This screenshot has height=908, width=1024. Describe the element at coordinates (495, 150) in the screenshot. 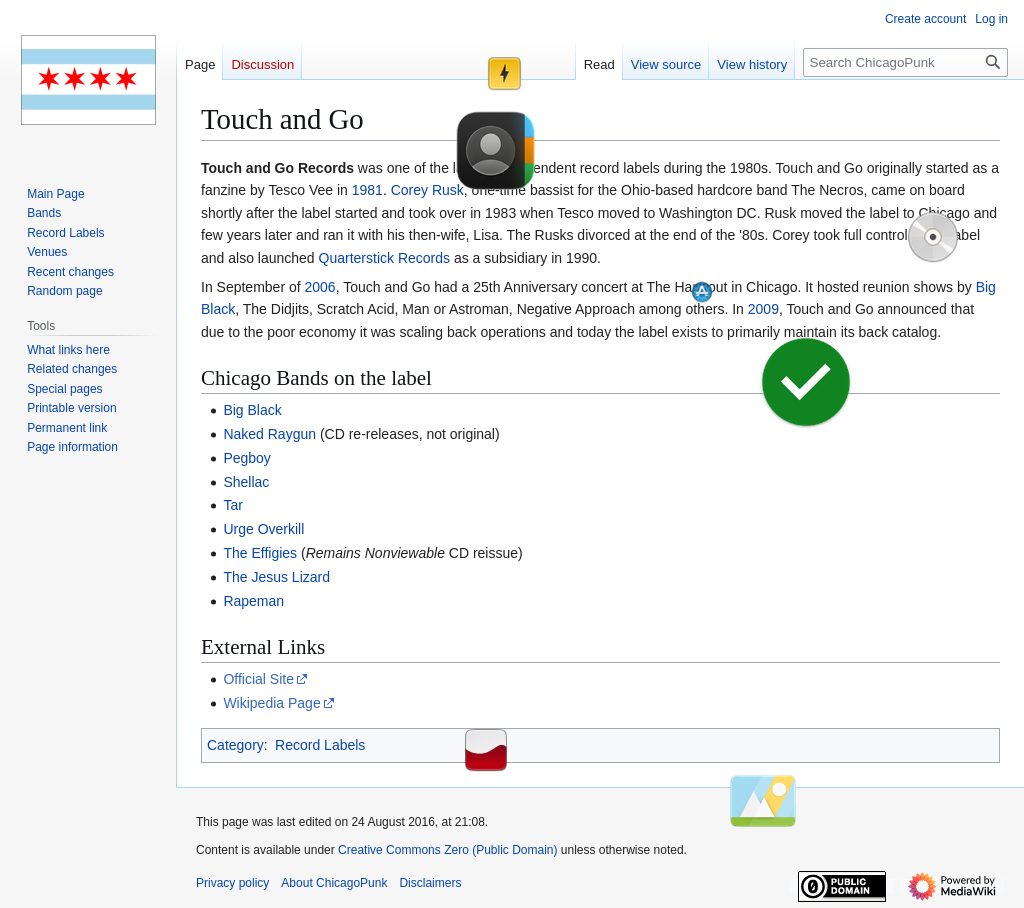

I see `open the contacts app` at that location.